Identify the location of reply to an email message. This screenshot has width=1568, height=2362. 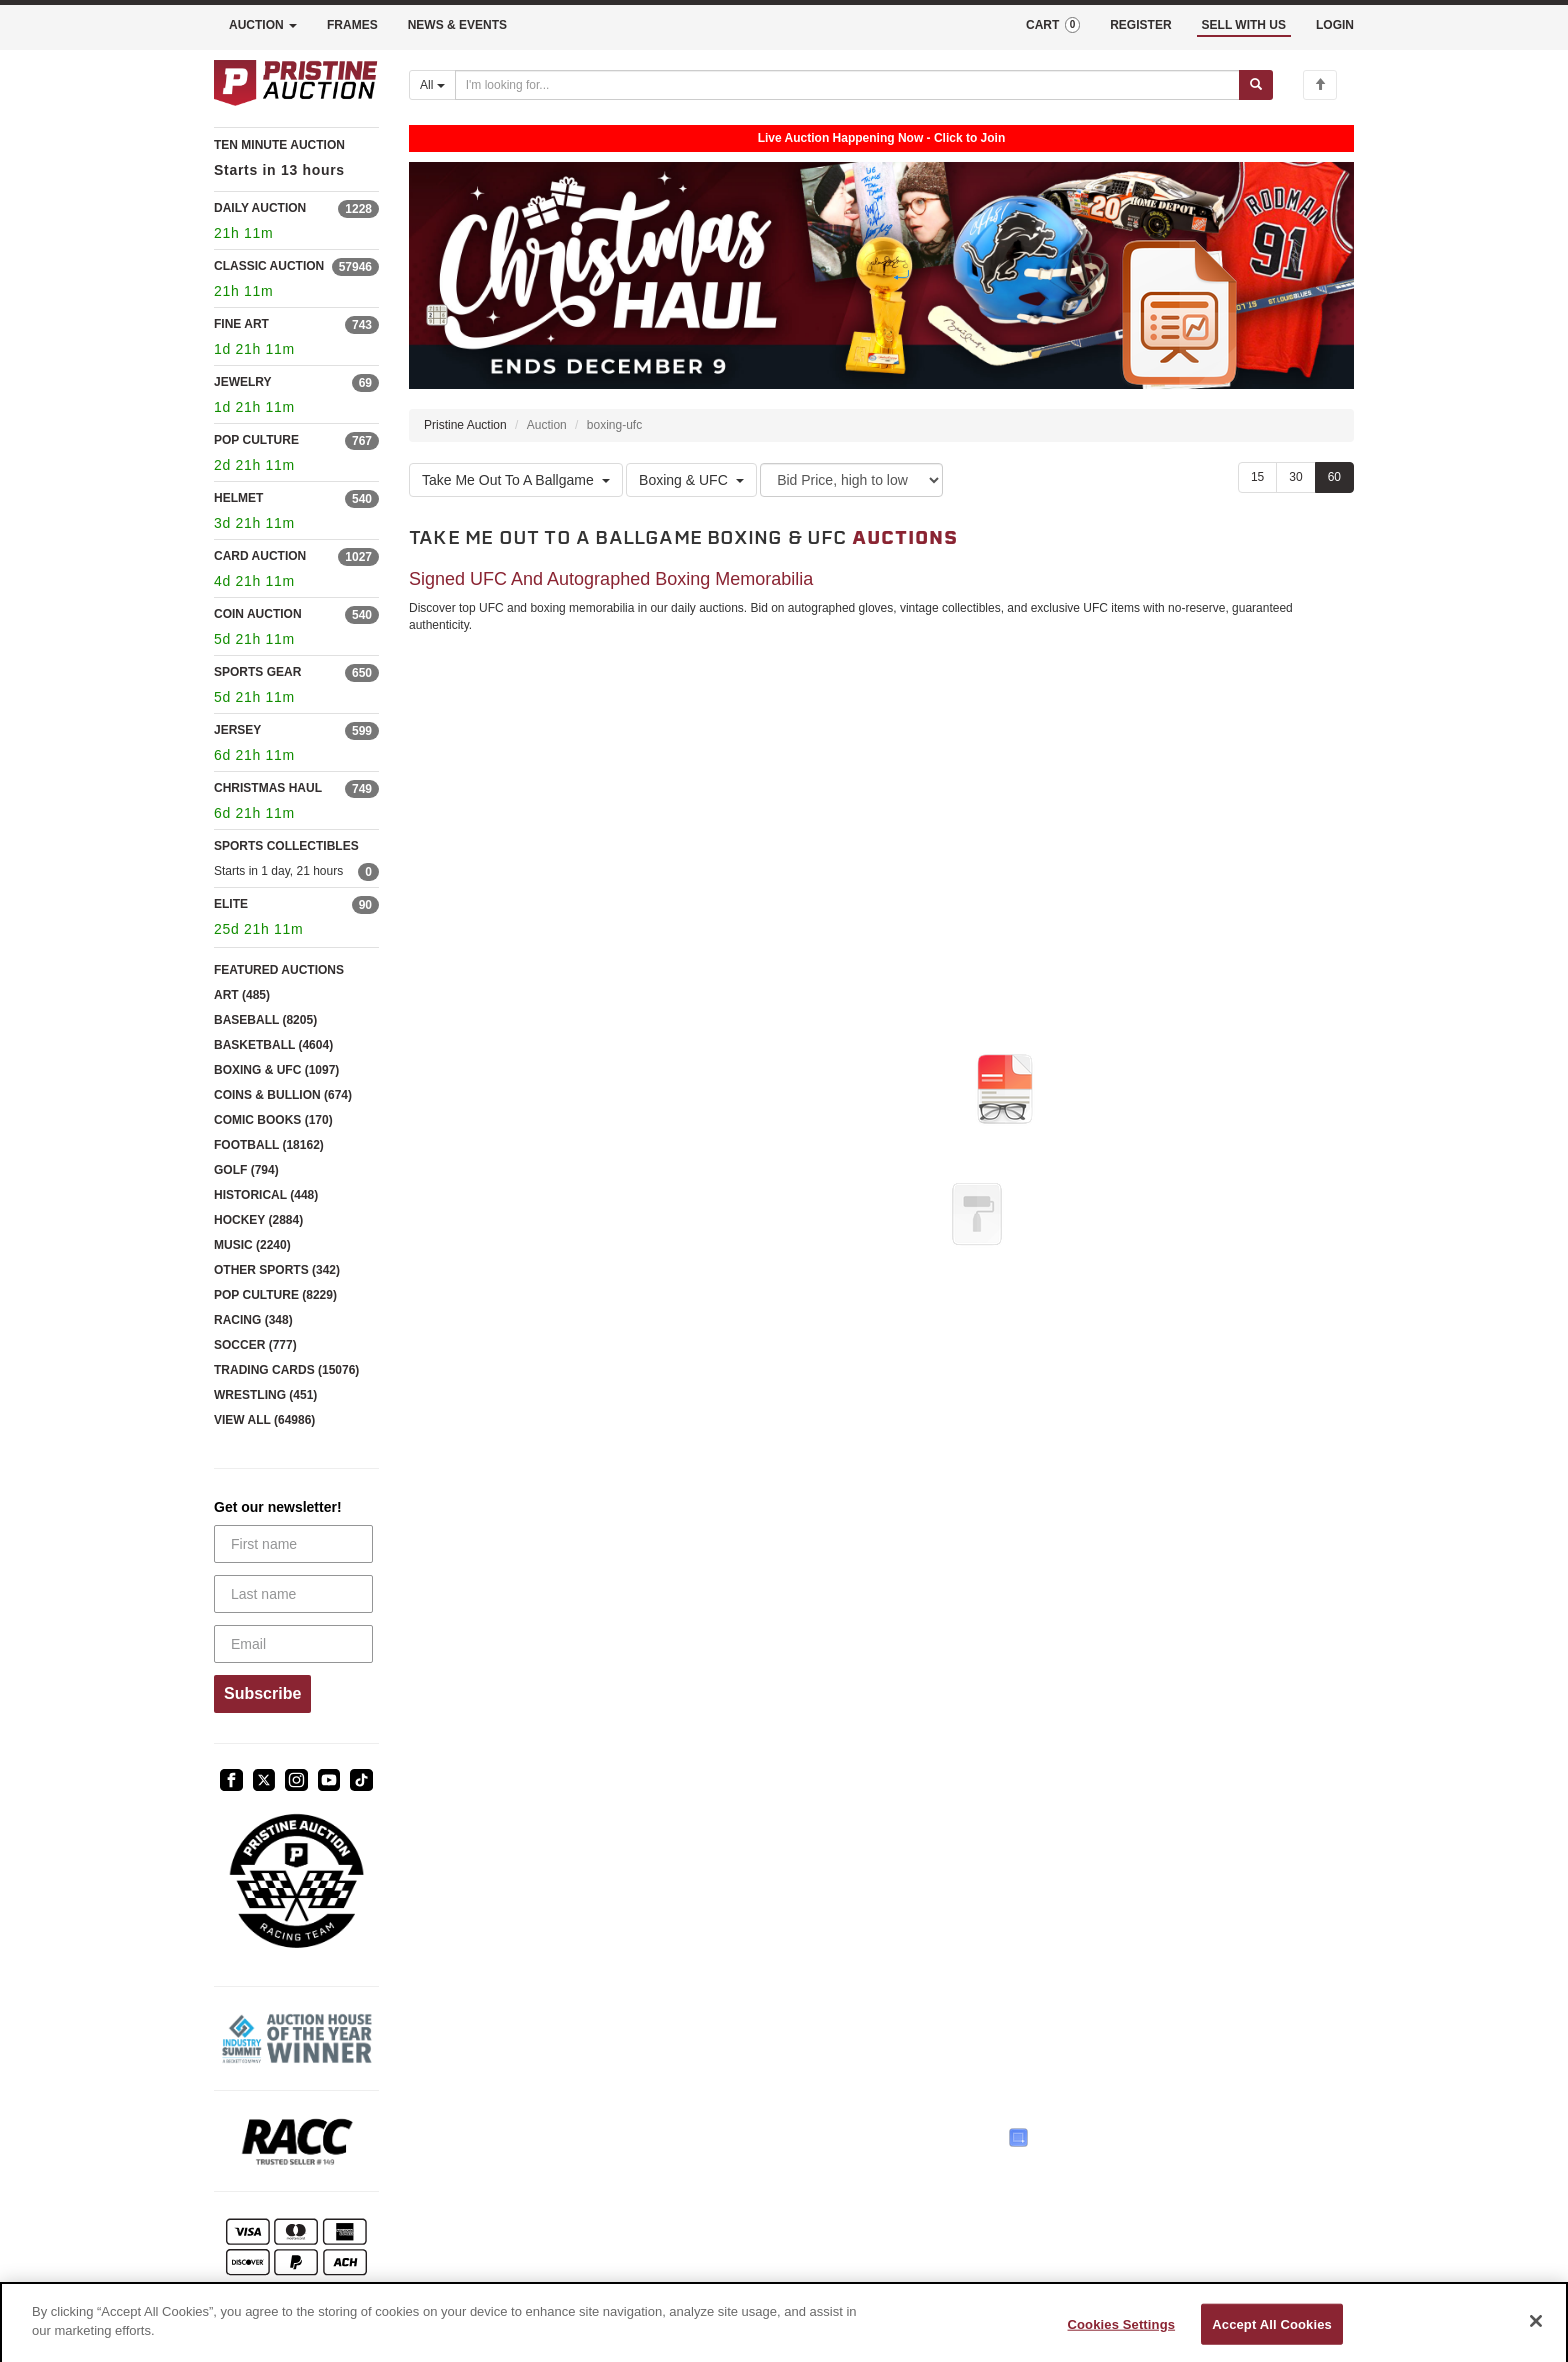
(901, 274).